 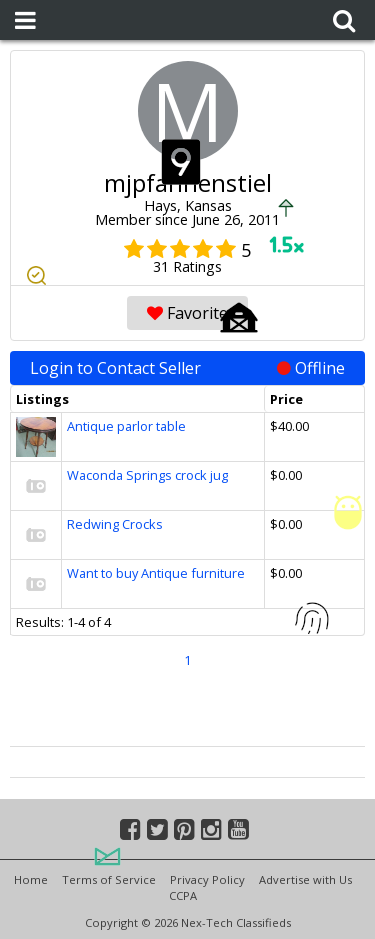 What do you see at coordinates (181, 162) in the screenshot?
I see `indicates the number nine in a list or sequence` at bounding box center [181, 162].